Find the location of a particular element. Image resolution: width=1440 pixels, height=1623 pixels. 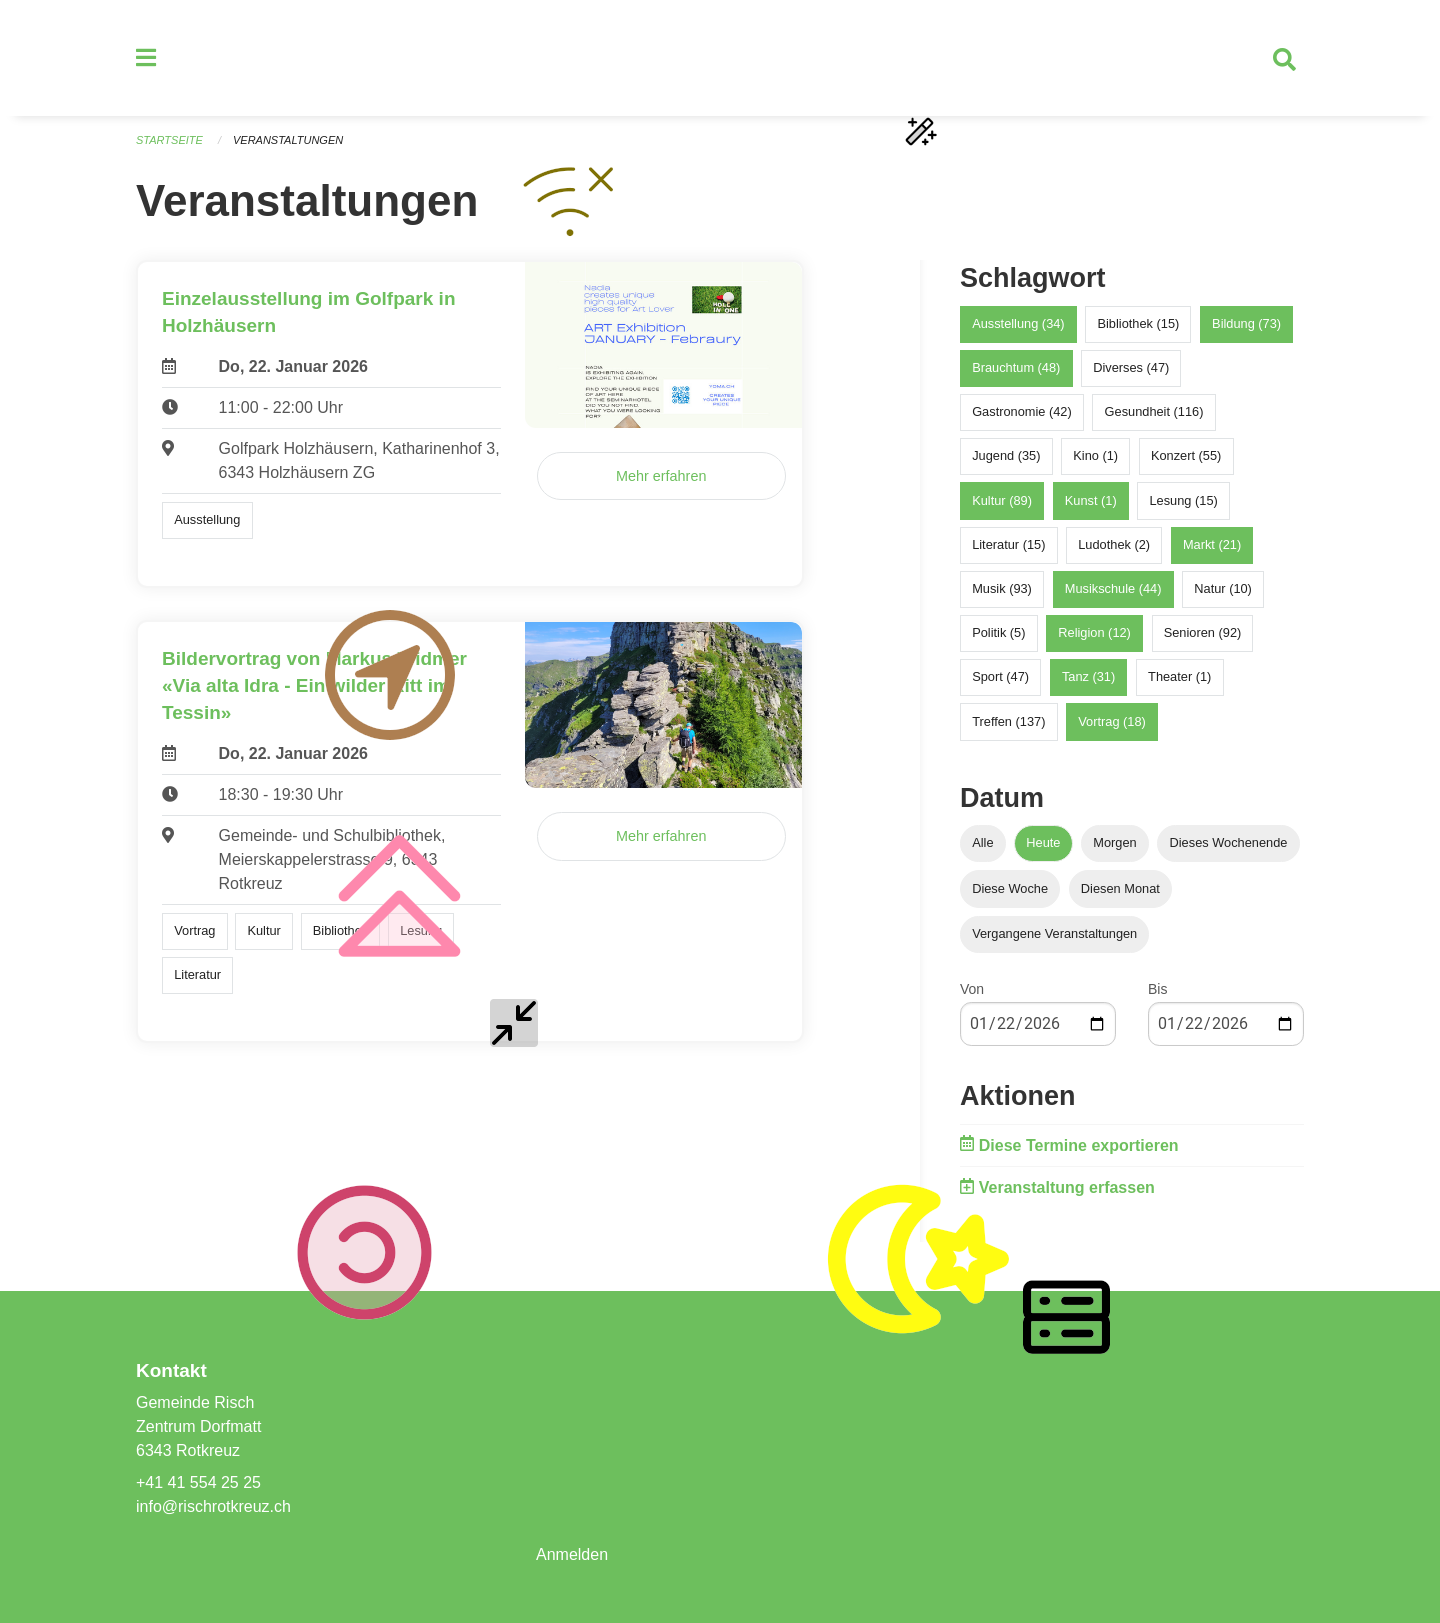

minimize or collapse a window is located at coordinates (514, 1023).